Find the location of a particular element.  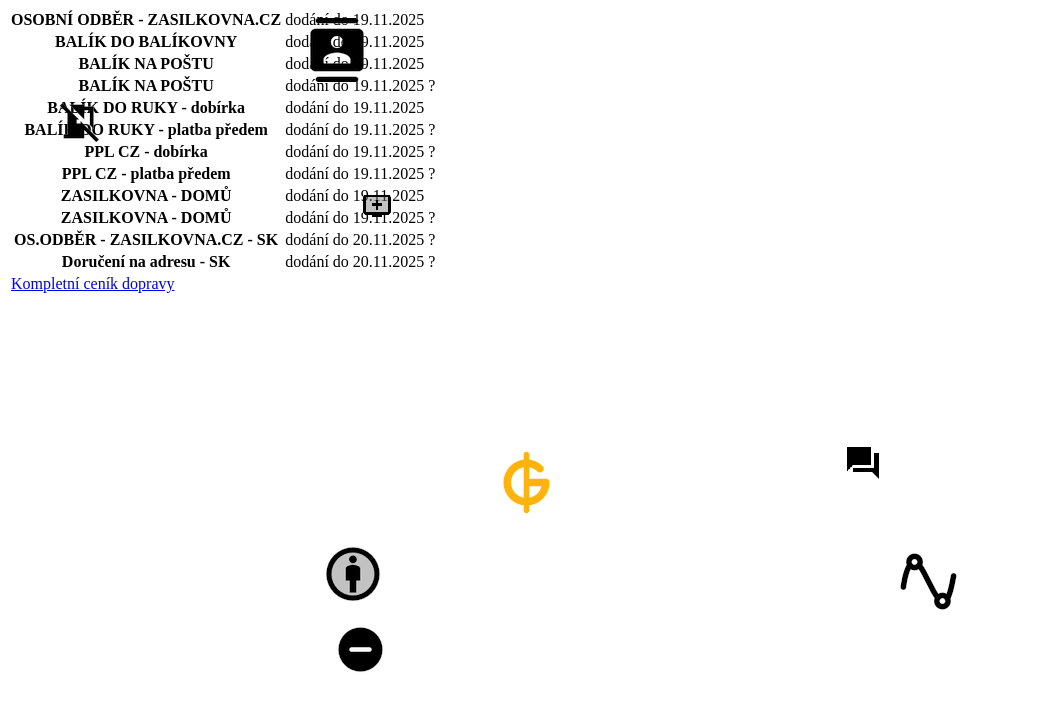

indicates paraguayan guaraní currency is located at coordinates (526, 482).